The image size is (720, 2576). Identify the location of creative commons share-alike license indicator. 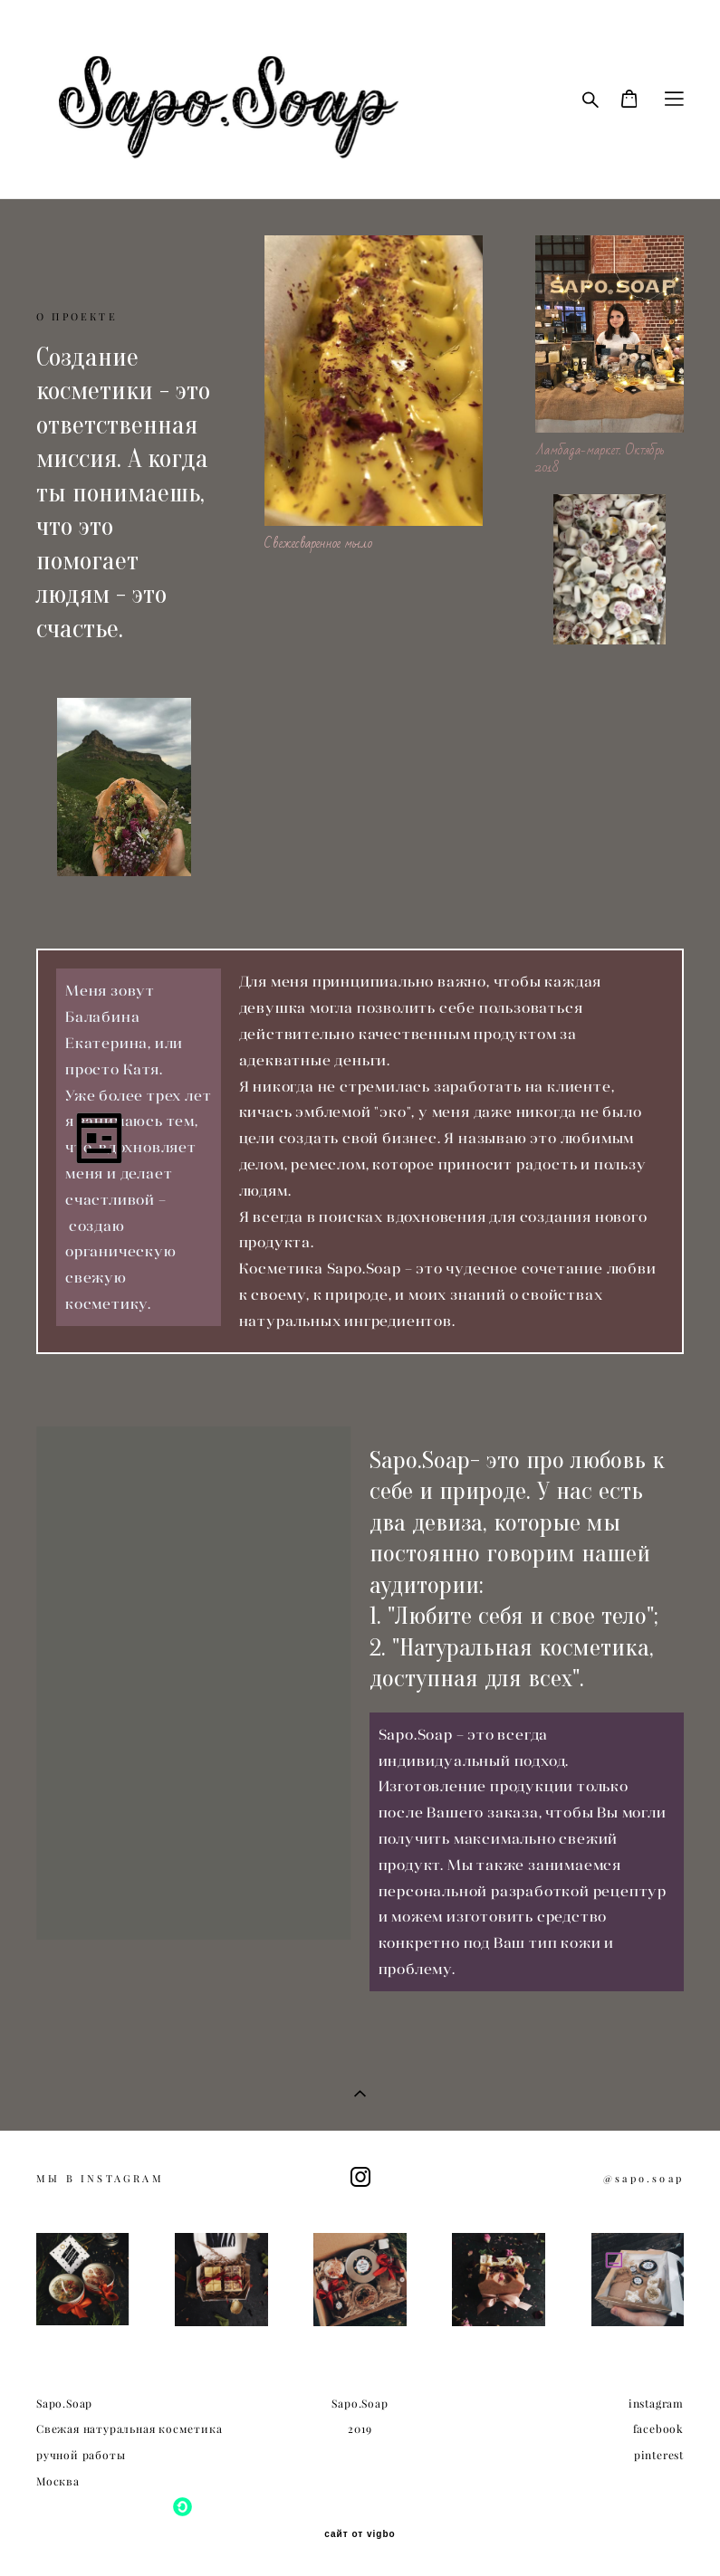
(182, 2506).